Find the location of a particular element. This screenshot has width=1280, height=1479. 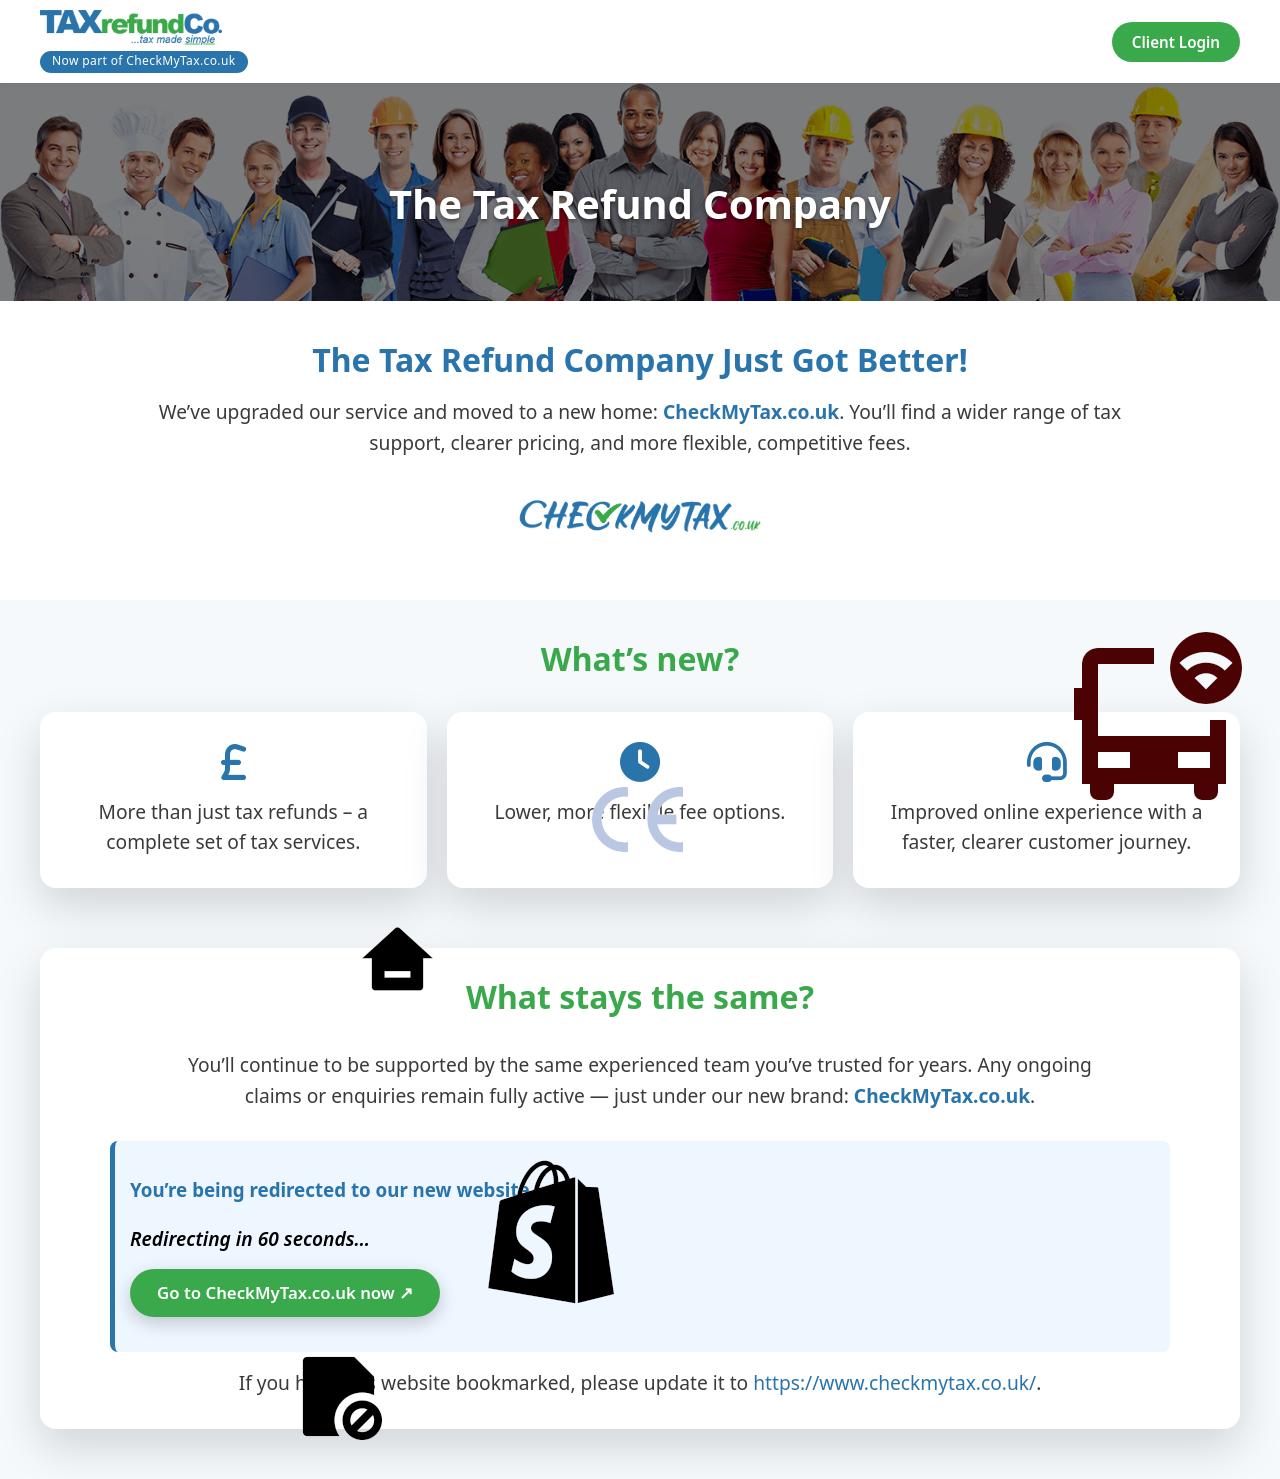

file access denied or restricted is located at coordinates (338, 1396).